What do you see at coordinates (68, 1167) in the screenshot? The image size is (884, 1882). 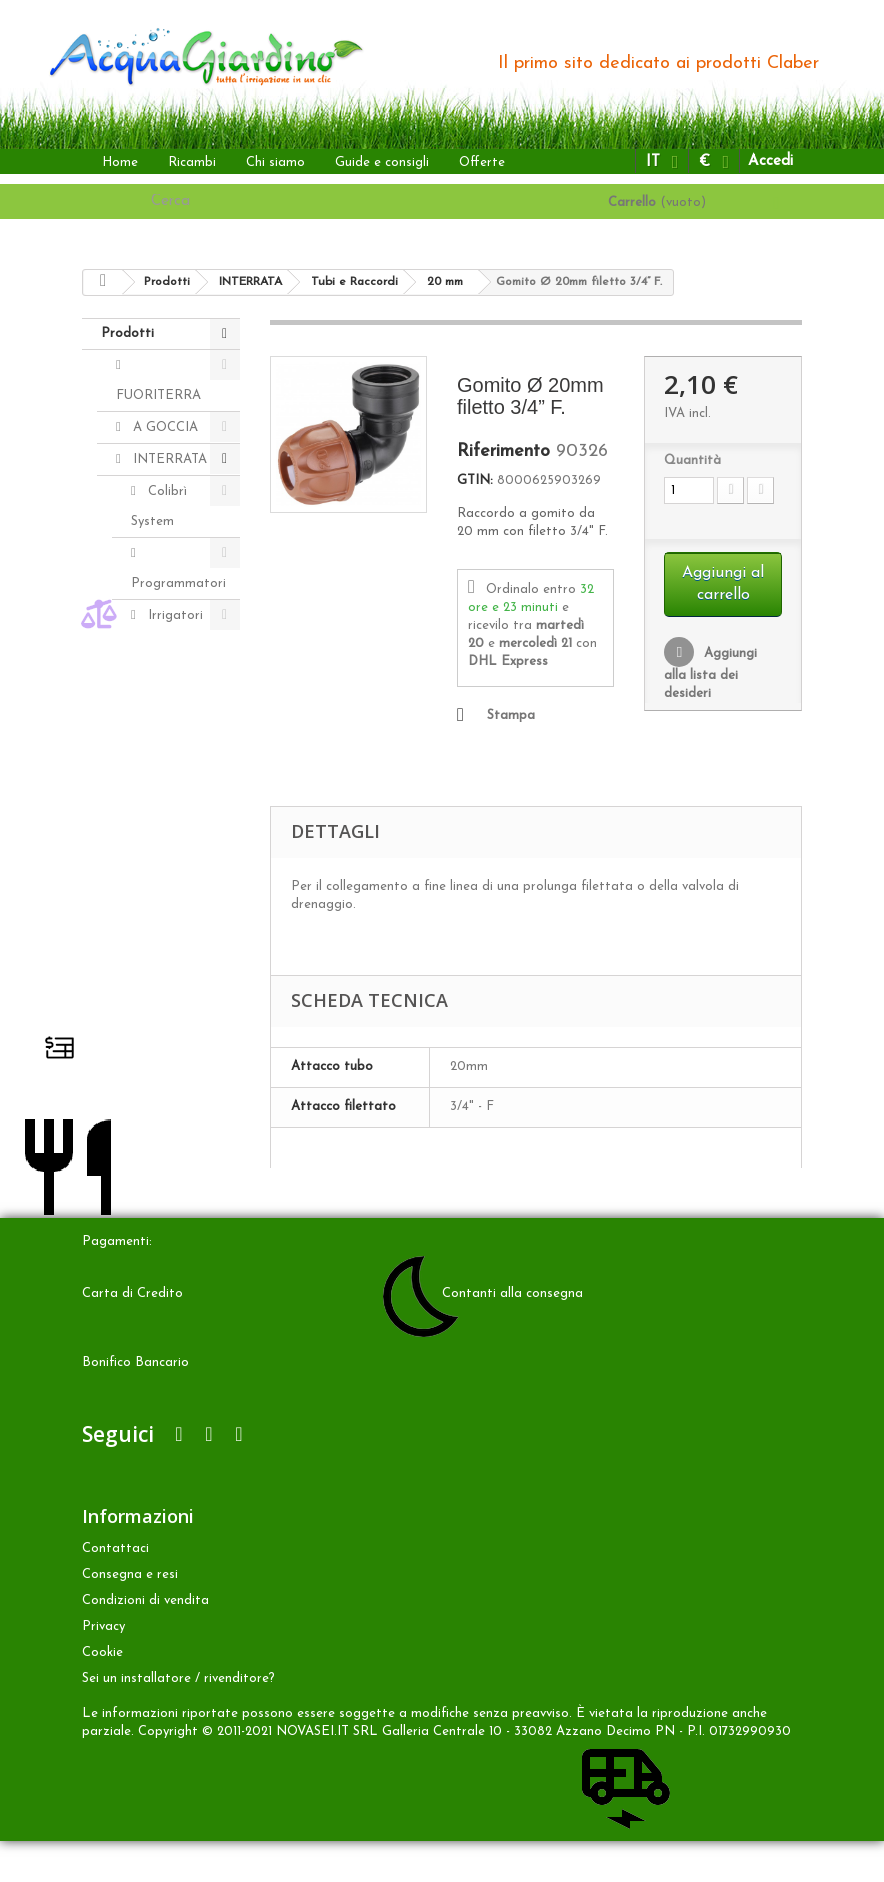 I see `find nearby restaurants` at bounding box center [68, 1167].